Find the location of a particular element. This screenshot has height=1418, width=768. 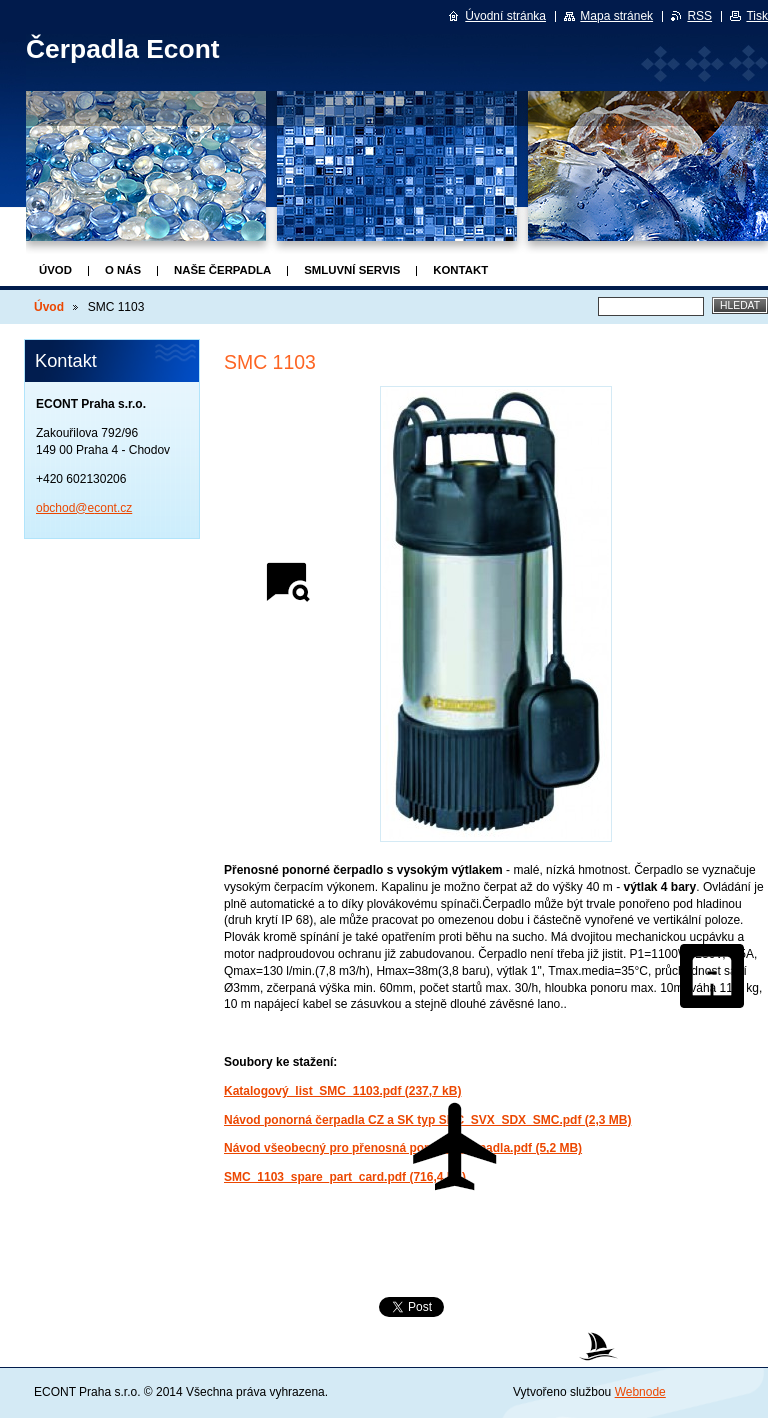

open phpMyAdmin database management tool is located at coordinates (598, 1346).